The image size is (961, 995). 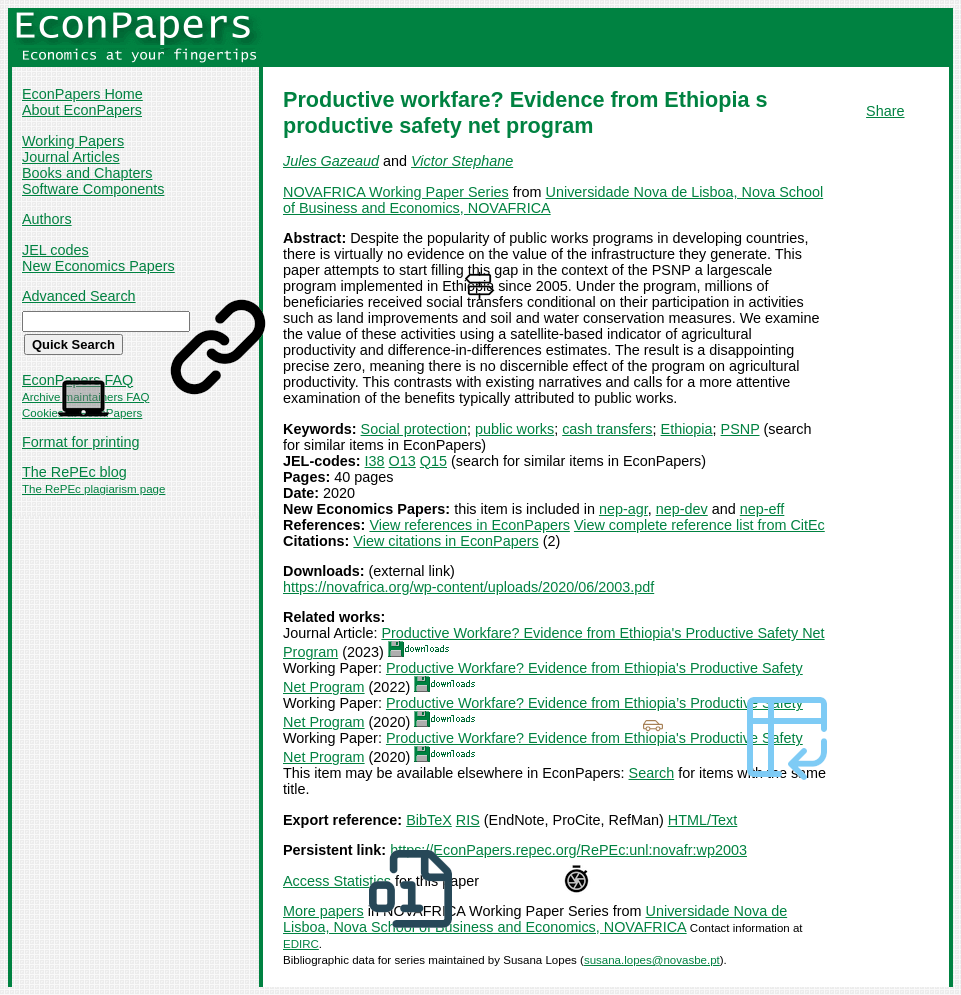 I want to click on switch to desktop or laptop view, so click(x=83, y=399).